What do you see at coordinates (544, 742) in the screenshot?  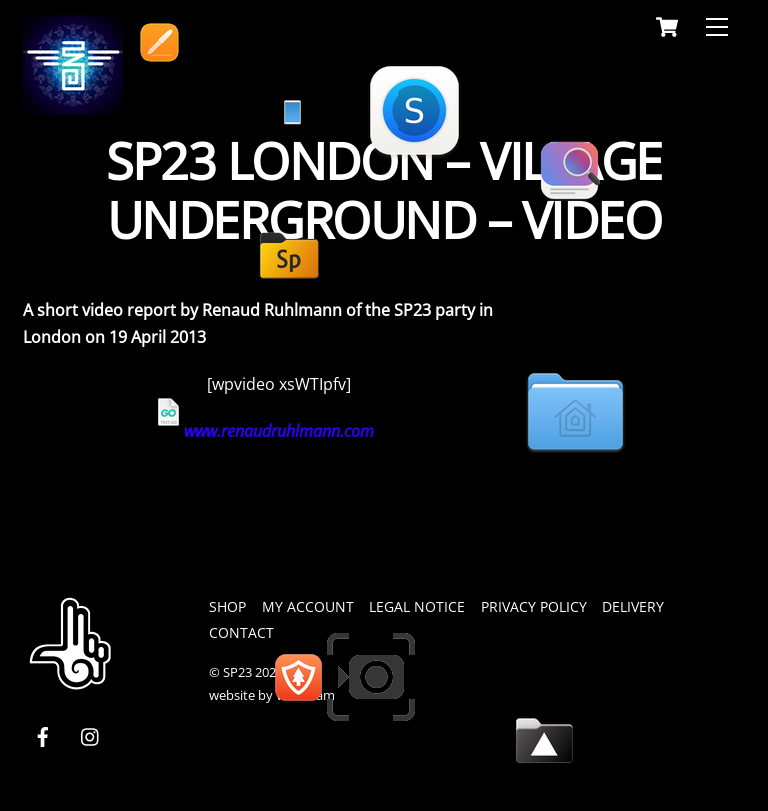 I see `open vercel project files` at bounding box center [544, 742].